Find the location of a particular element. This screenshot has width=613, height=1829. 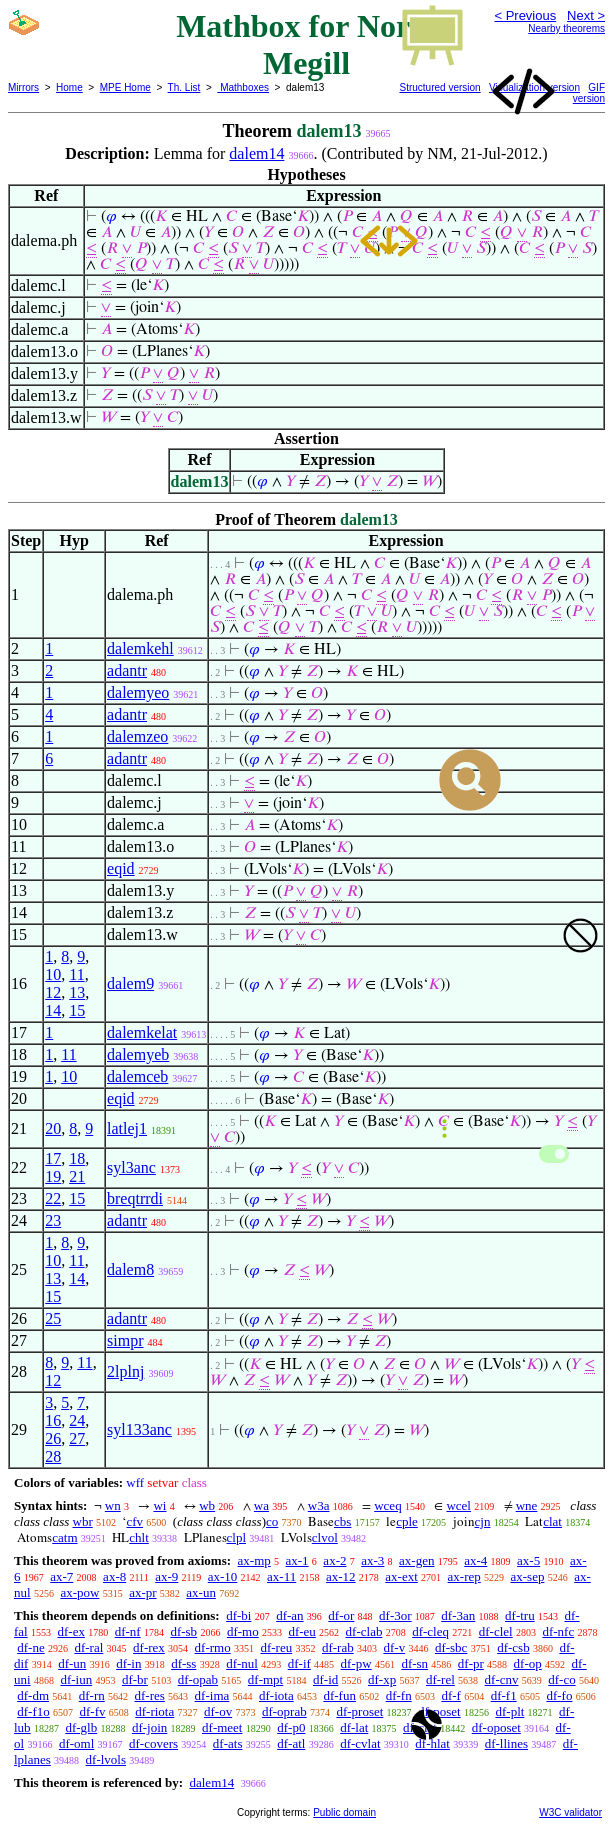

download source code or script files is located at coordinates (389, 241).